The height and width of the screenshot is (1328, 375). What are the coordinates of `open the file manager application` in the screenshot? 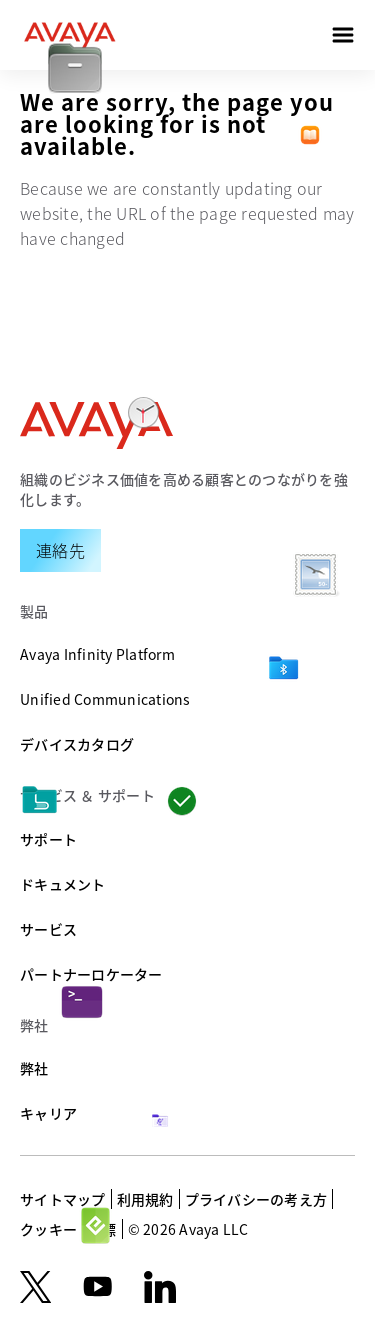 It's located at (75, 68).